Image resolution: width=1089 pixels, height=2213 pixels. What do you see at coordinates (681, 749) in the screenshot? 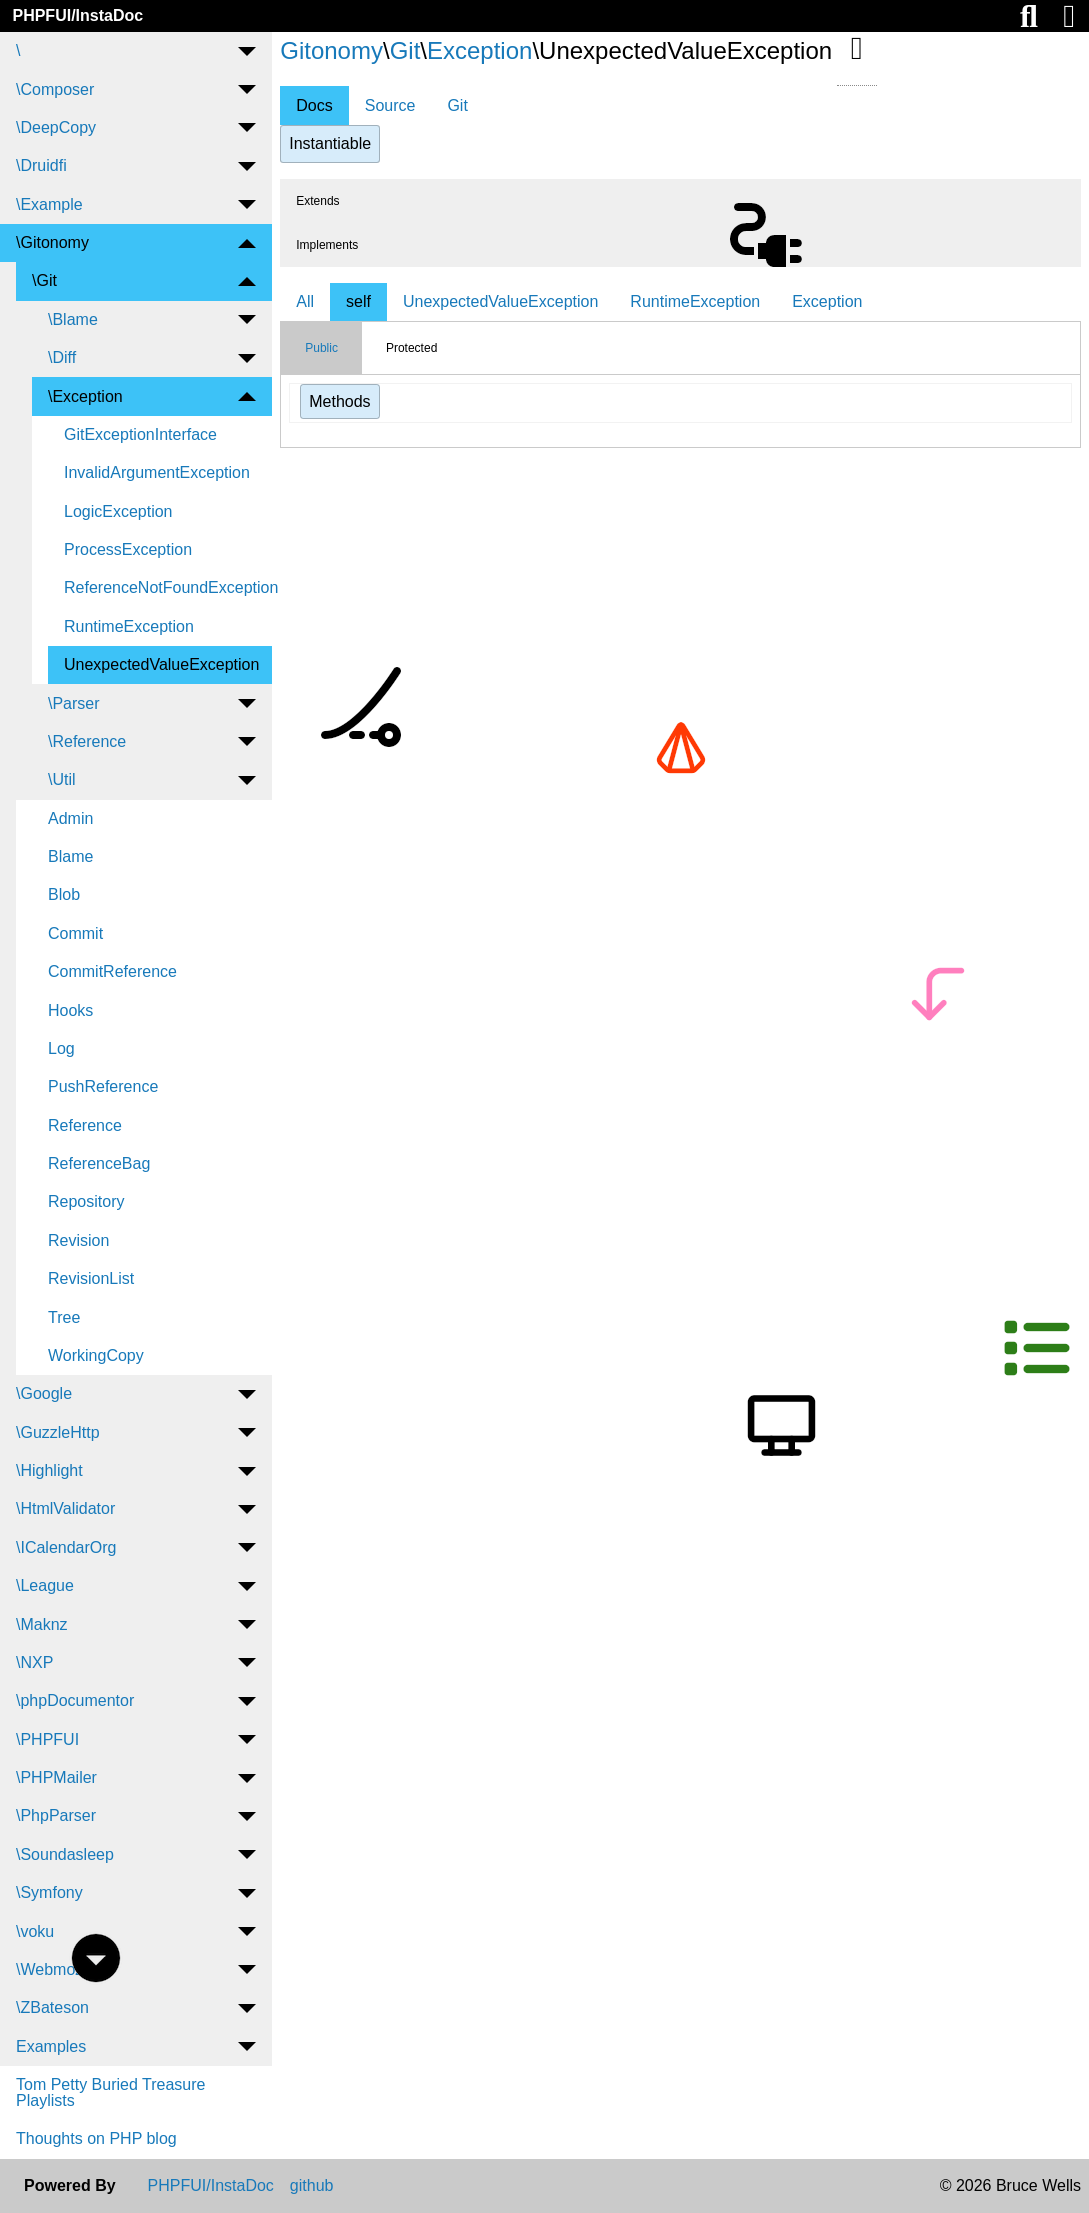
I see `view 3D shape or geometric object` at bounding box center [681, 749].